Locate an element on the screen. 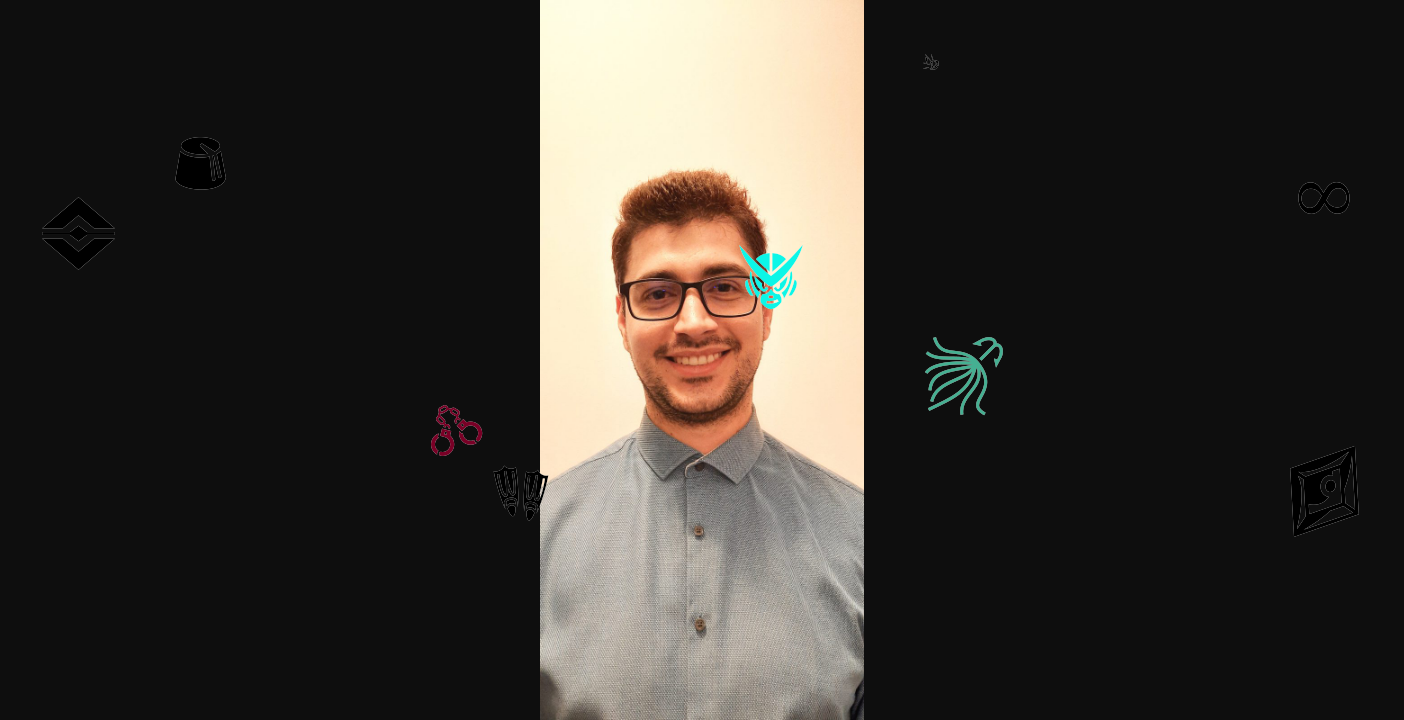 The width and height of the screenshot is (1404, 720). indicates unlimited or infinite quantity is located at coordinates (1324, 198).